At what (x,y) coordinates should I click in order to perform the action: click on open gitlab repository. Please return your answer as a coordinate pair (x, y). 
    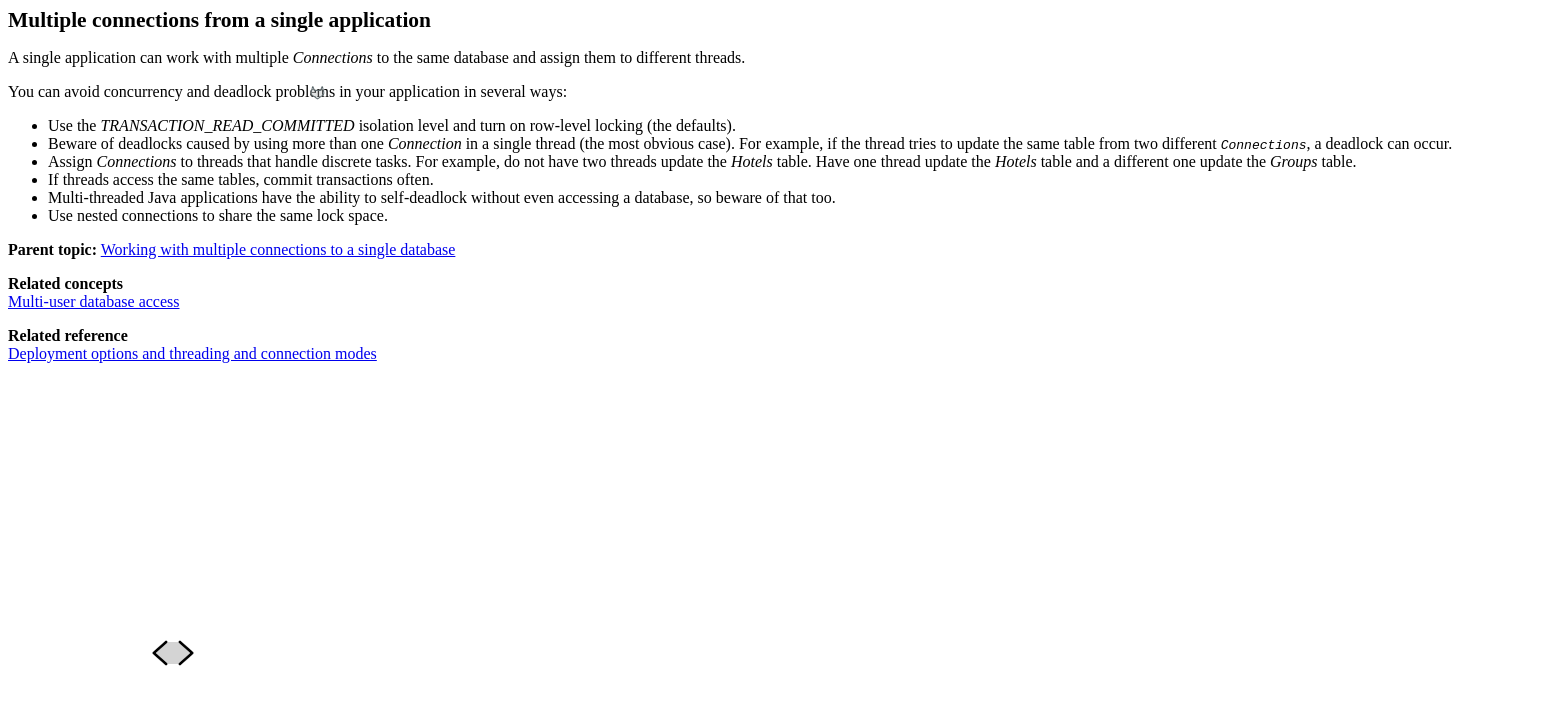
    Looking at the image, I should click on (317, 92).